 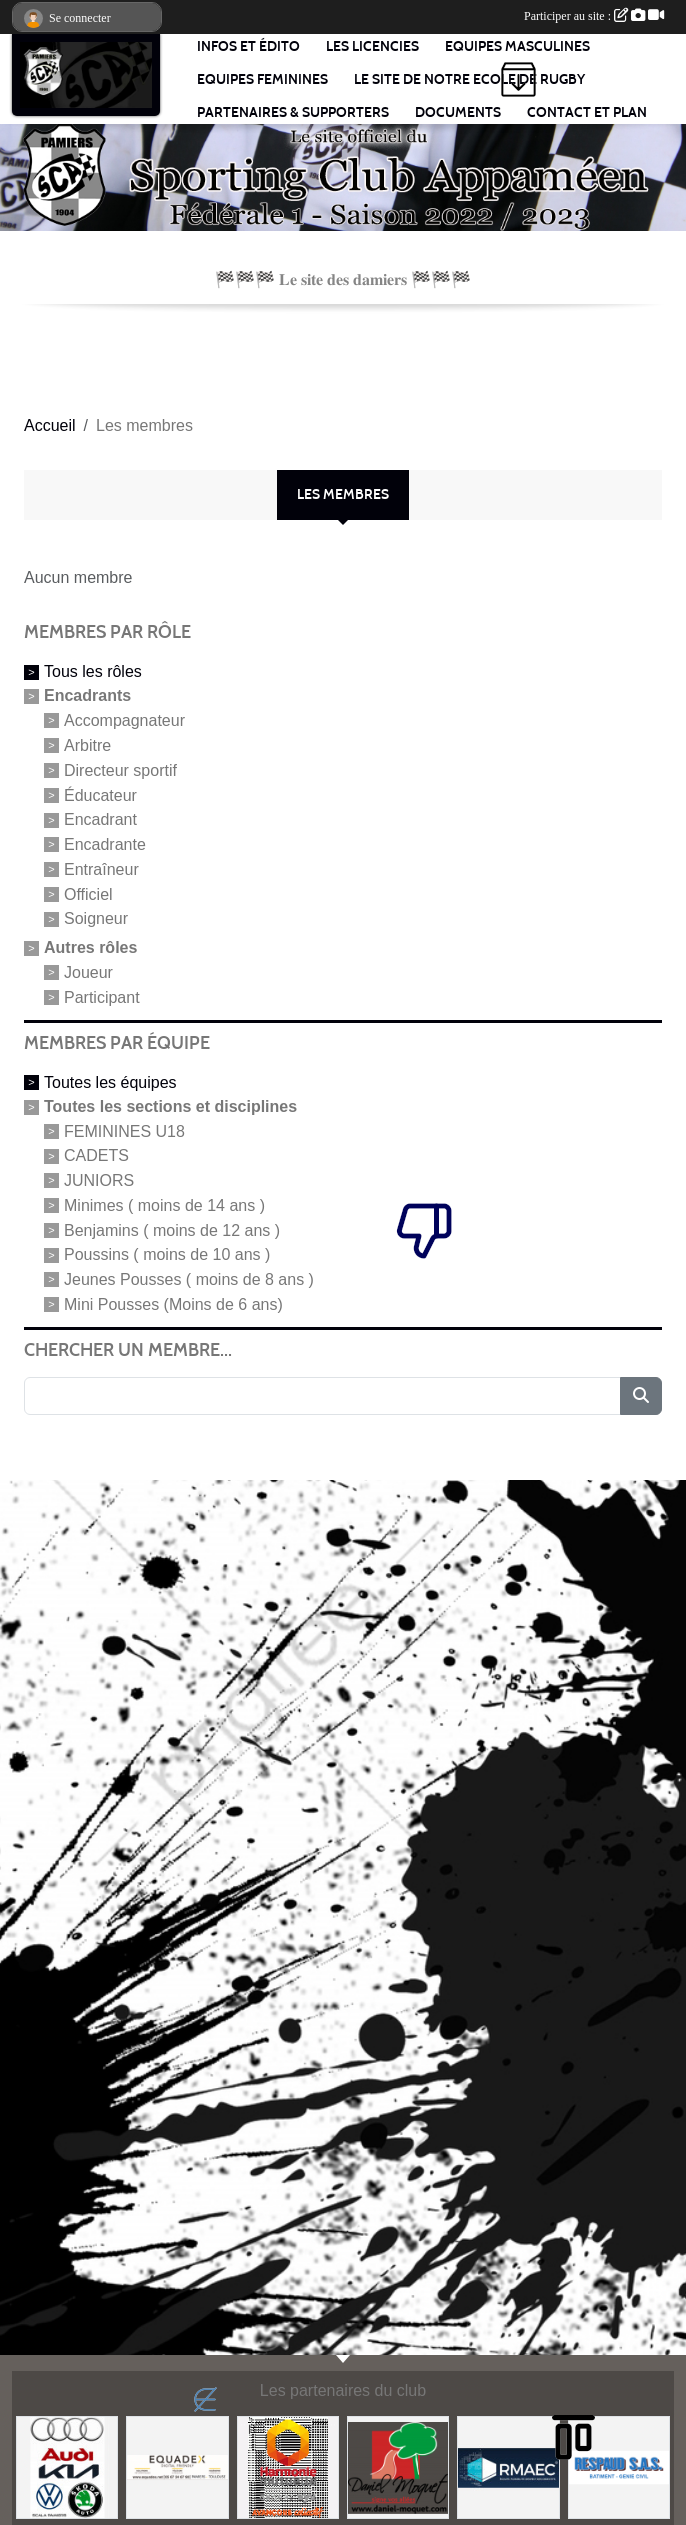 What do you see at coordinates (573, 2436) in the screenshot?
I see `align selected elements to the top` at bounding box center [573, 2436].